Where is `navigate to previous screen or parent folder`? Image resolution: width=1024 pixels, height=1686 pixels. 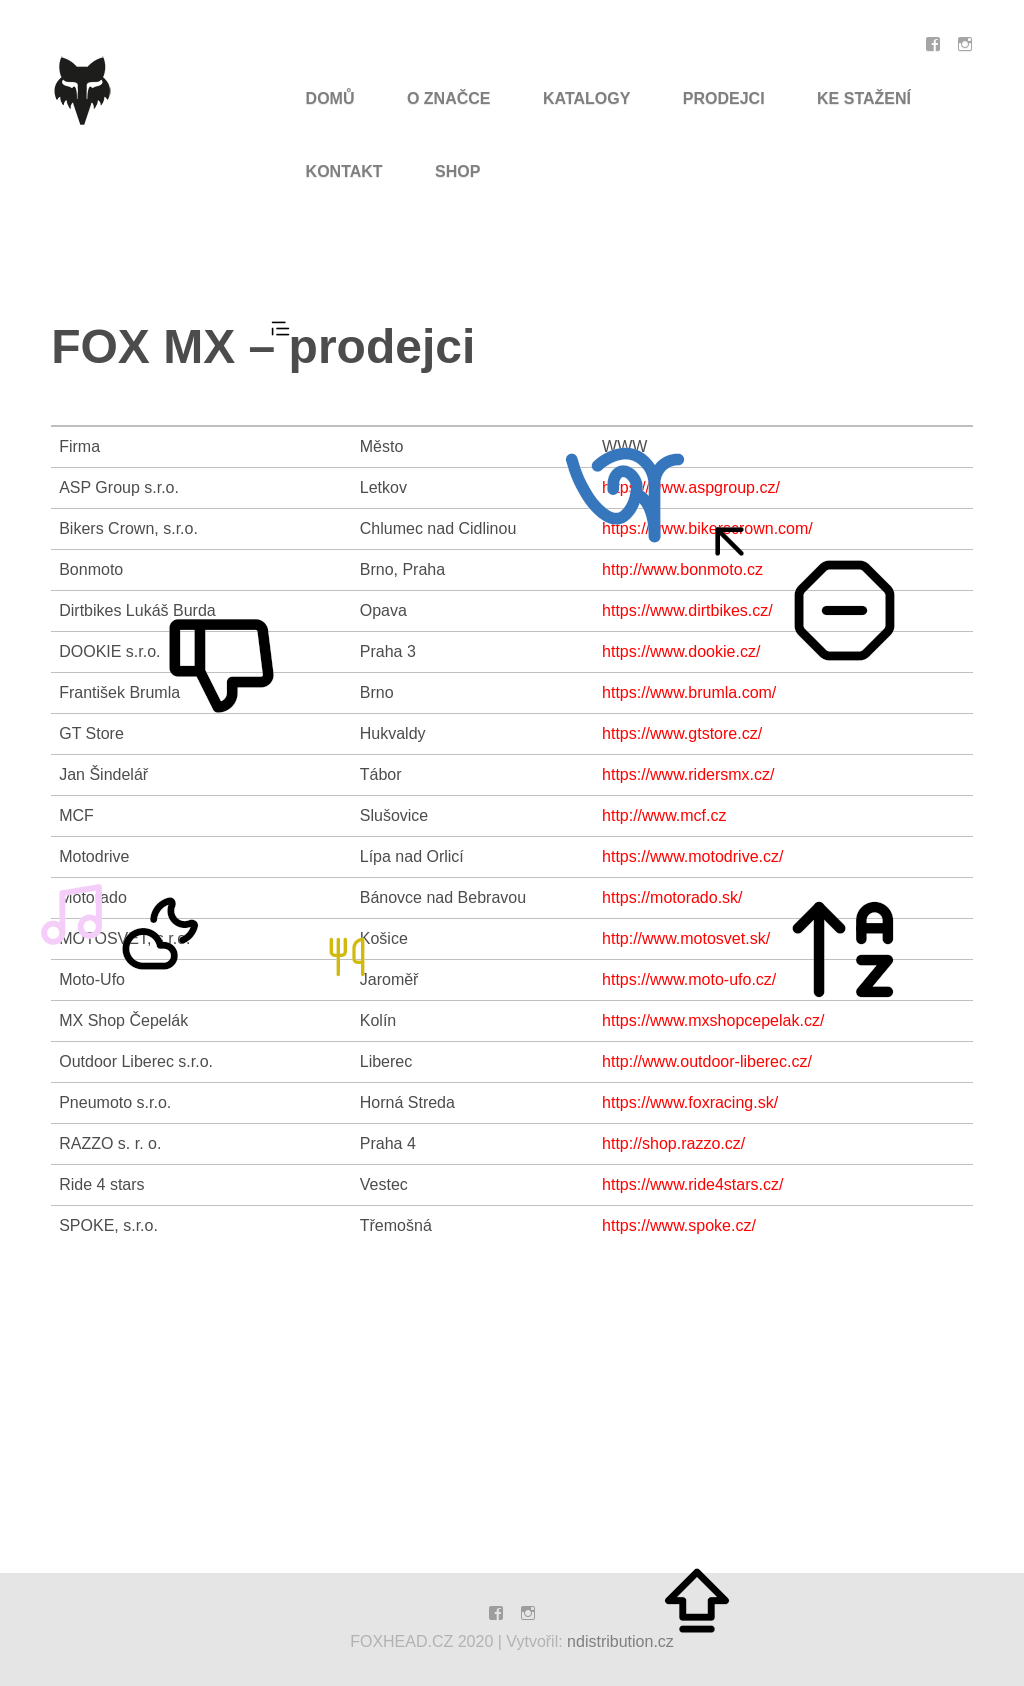 navigate to previous screen or parent folder is located at coordinates (729, 541).